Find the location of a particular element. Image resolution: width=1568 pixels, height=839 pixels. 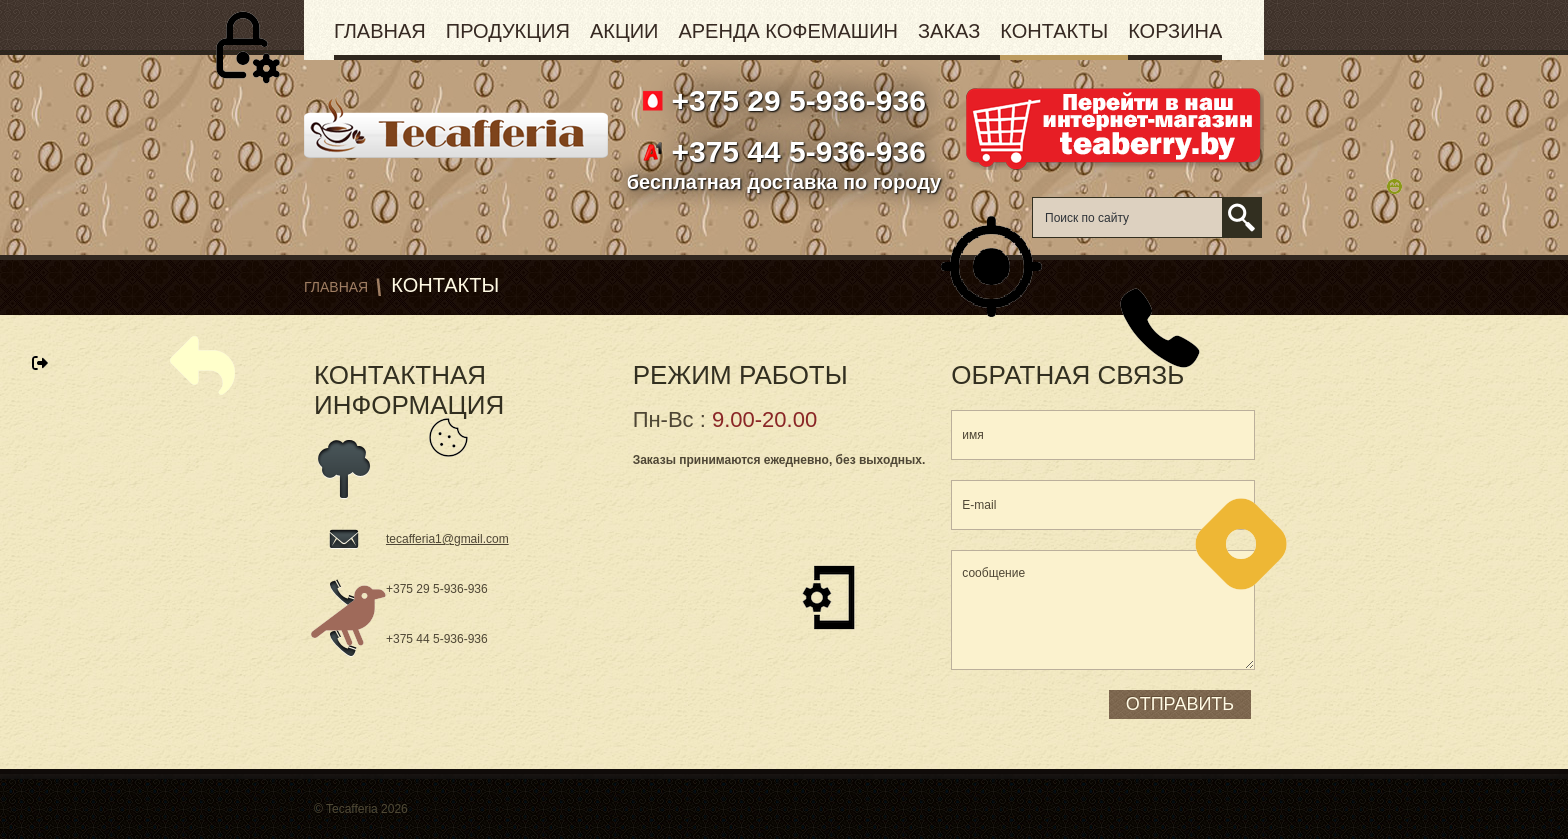

access security settings is located at coordinates (243, 45).